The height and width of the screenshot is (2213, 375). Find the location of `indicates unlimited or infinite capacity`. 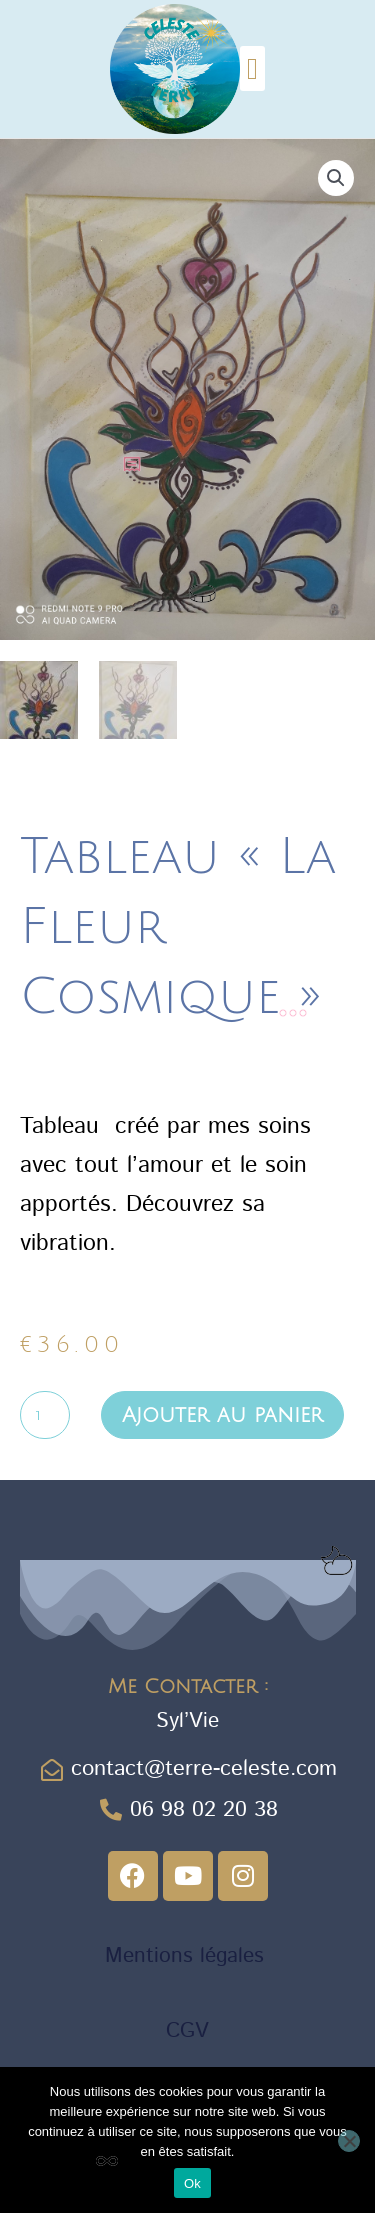

indicates unlimited or infinite capacity is located at coordinates (107, 2161).